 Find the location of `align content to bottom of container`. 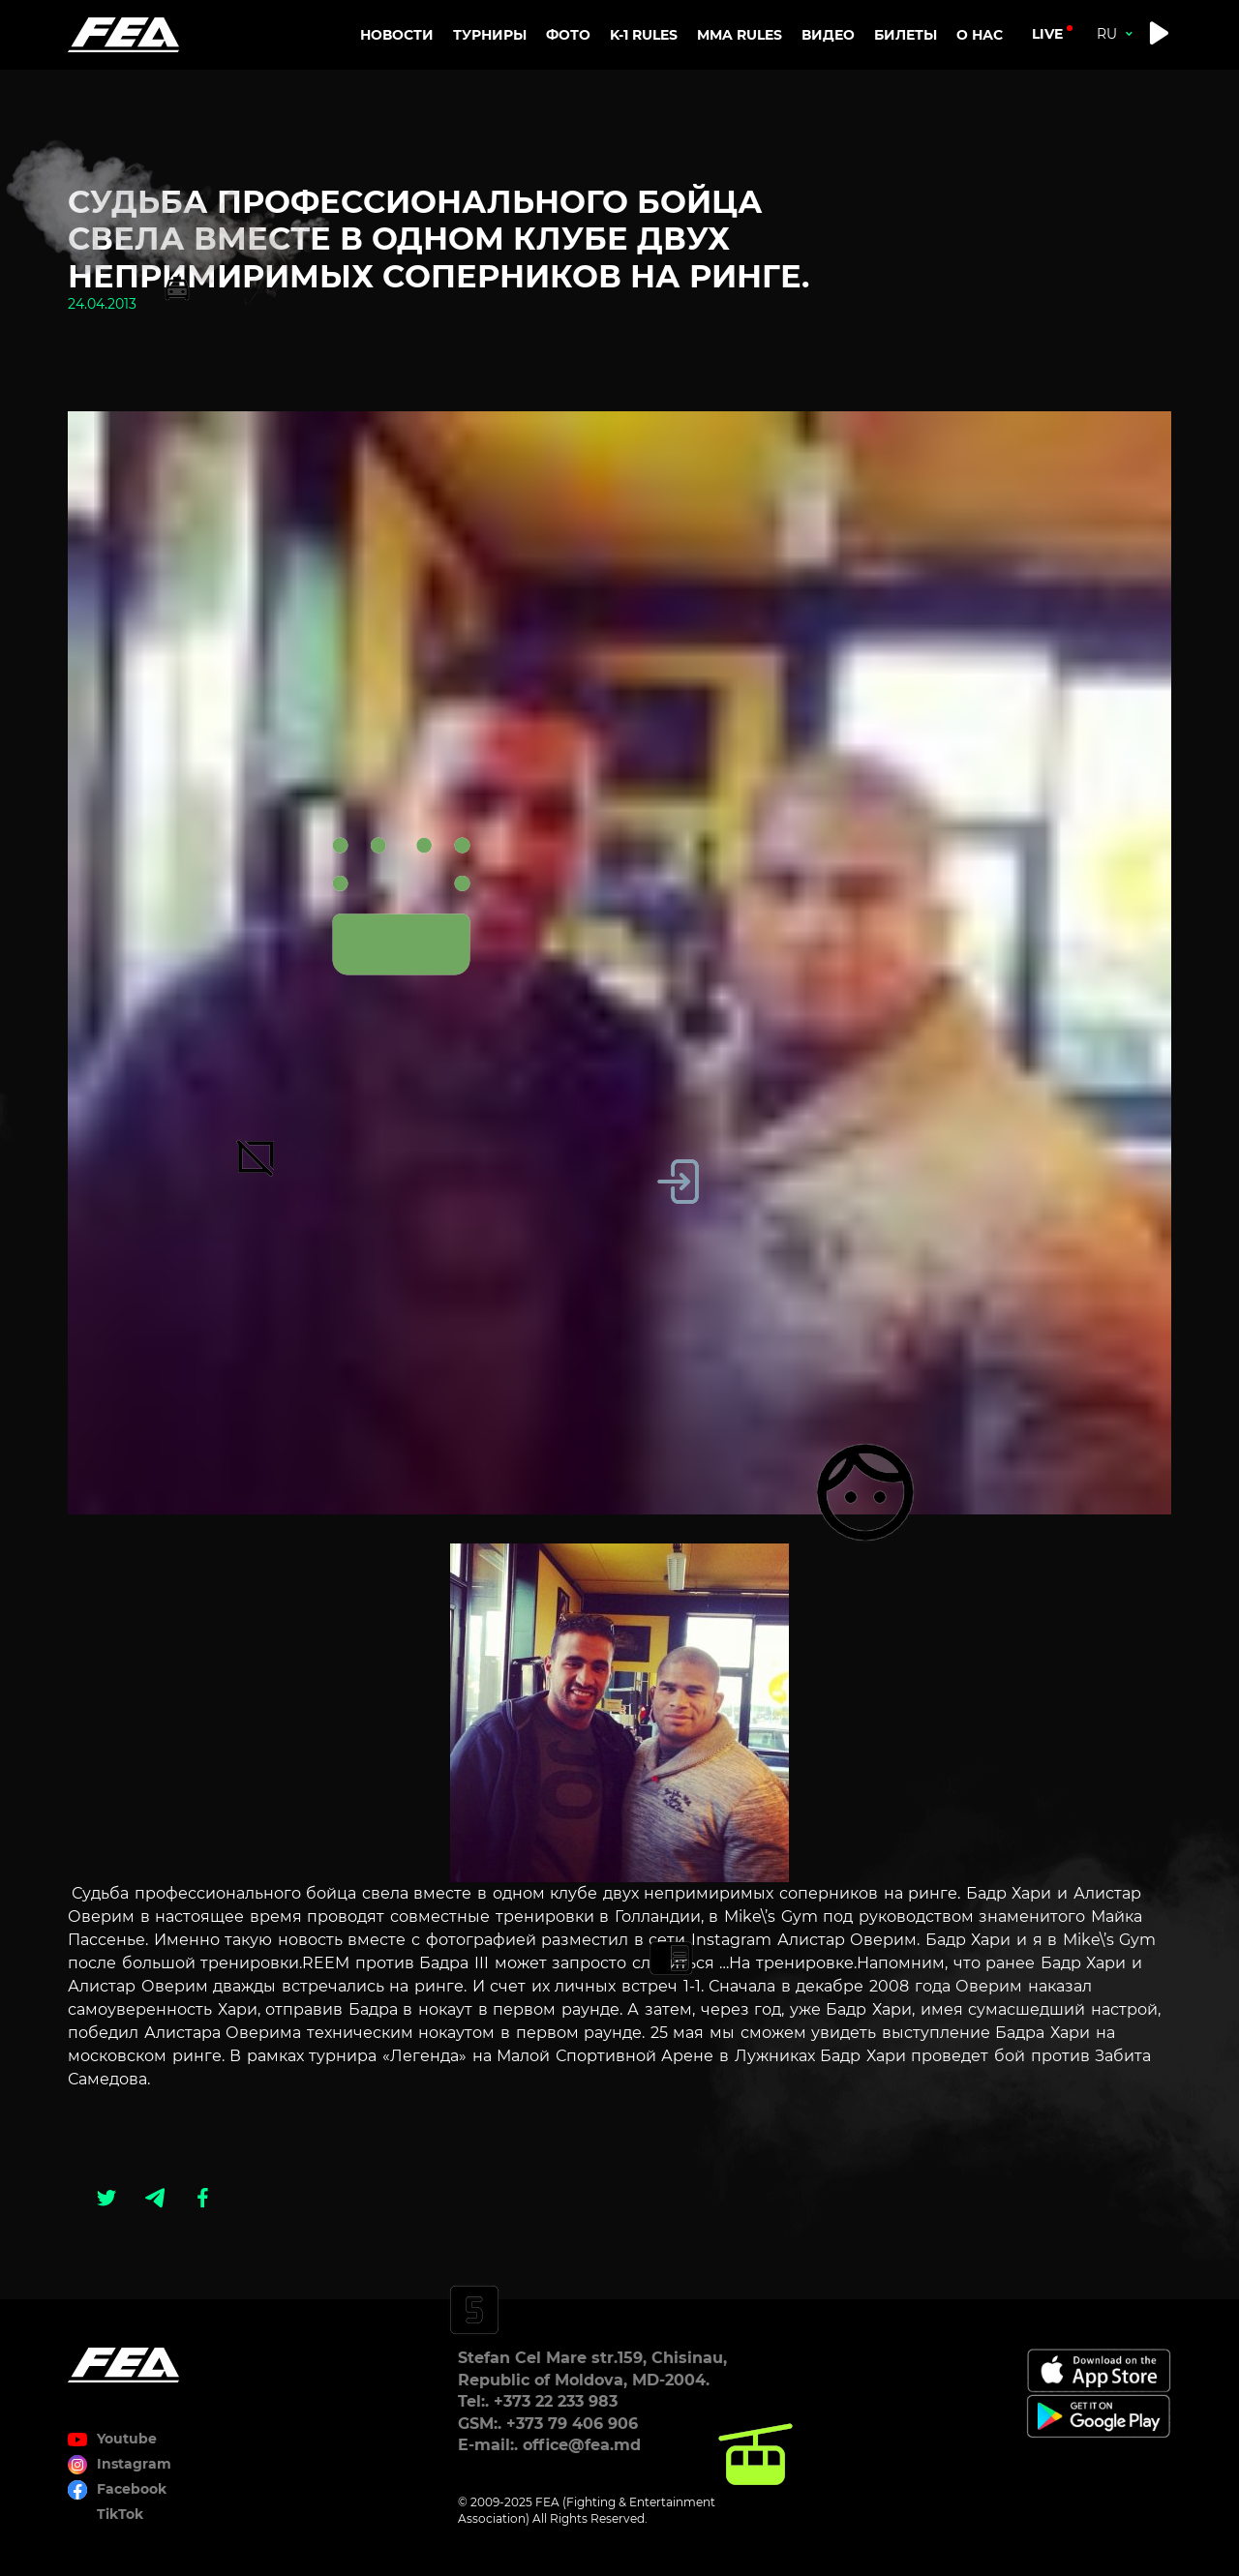

align content to bottom of container is located at coordinates (401, 906).